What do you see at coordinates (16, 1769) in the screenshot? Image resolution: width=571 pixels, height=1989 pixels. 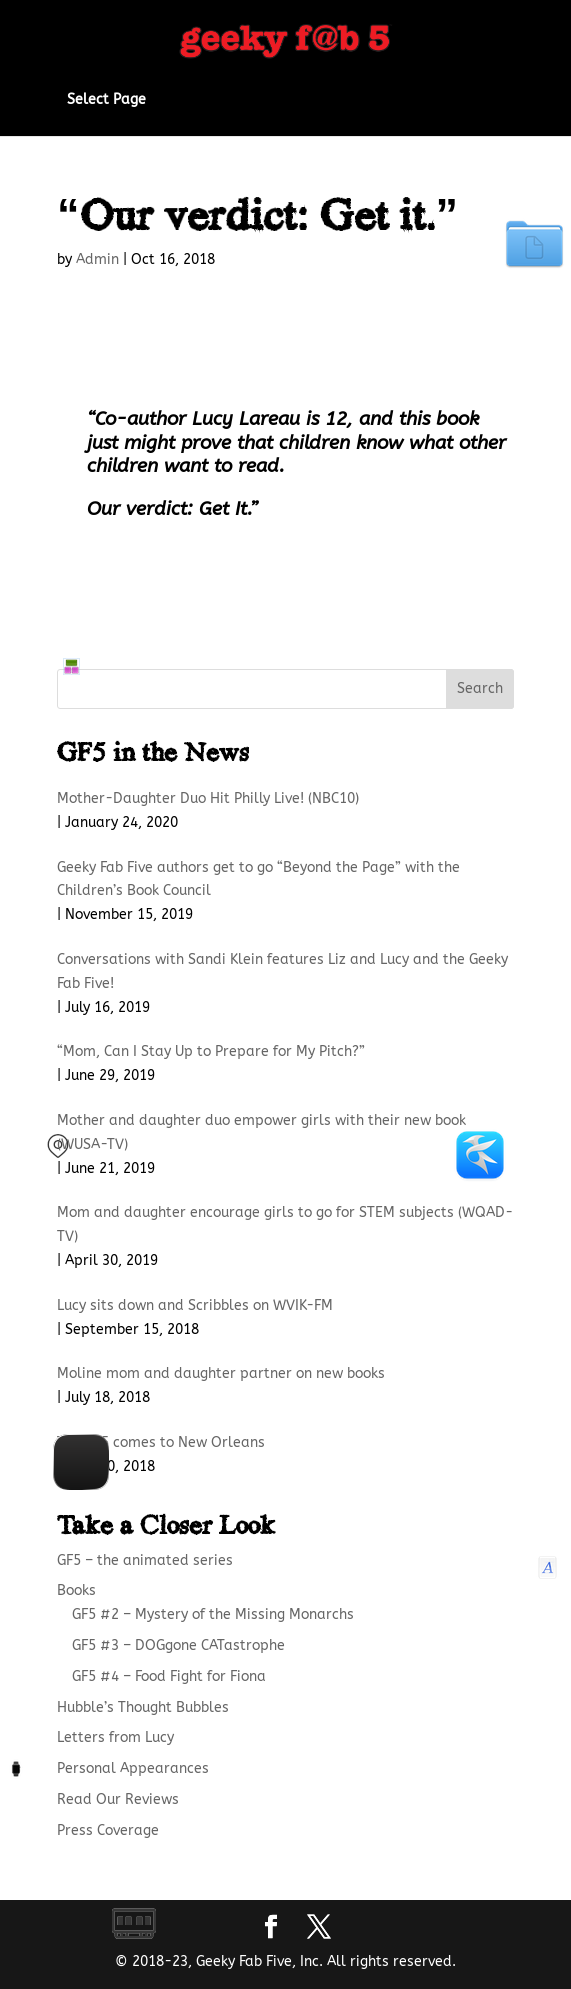 I see `apple watch device icon` at bounding box center [16, 1769].